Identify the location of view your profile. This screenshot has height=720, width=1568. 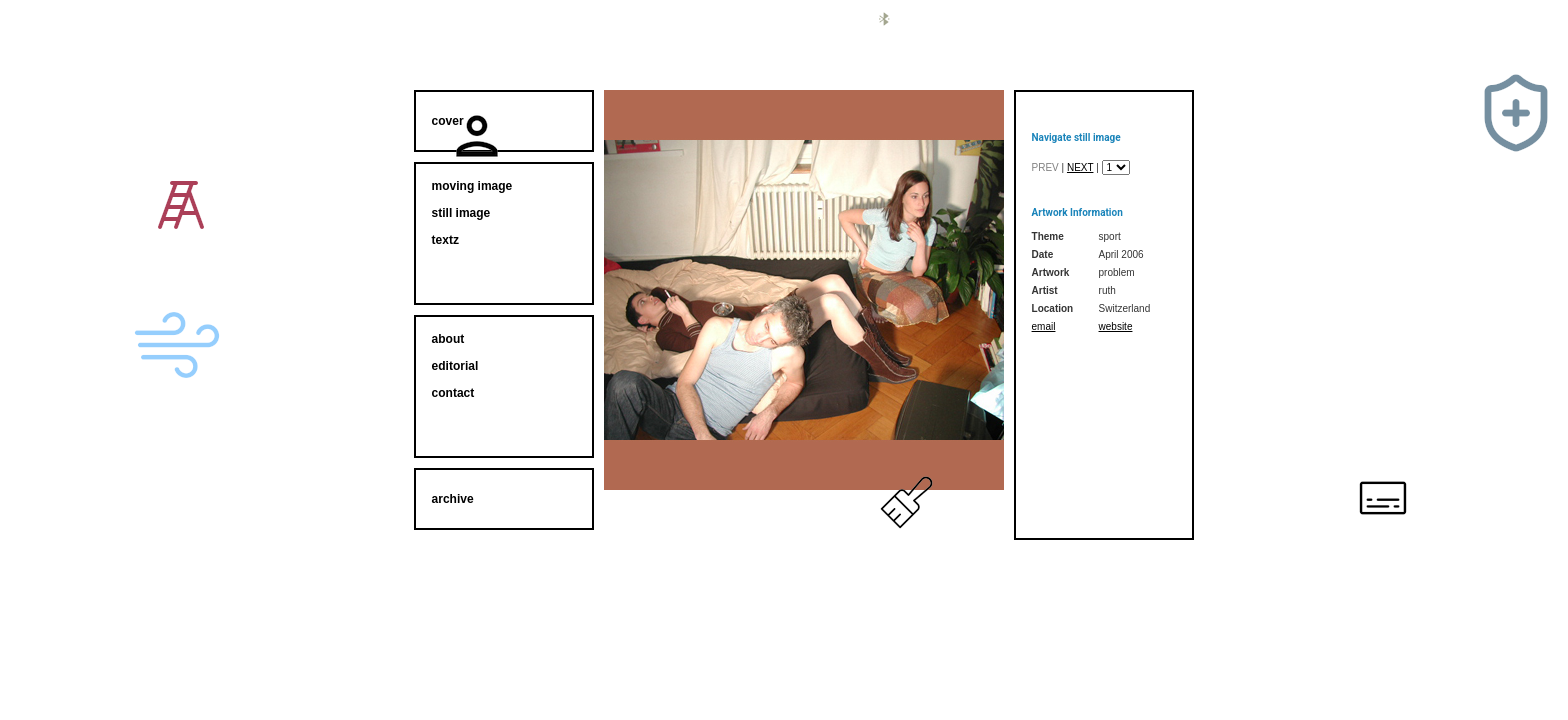
(477, 136).